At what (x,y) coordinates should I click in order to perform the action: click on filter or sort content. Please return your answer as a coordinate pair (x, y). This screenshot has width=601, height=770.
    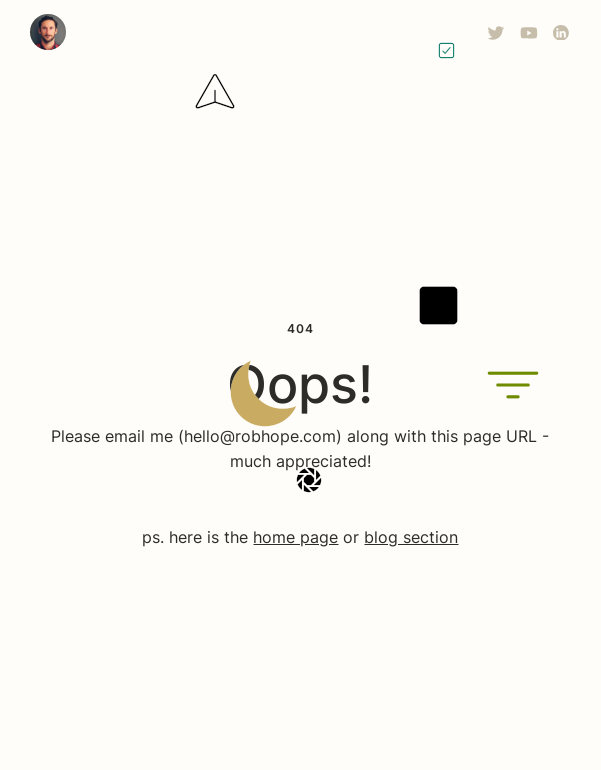
    Looking at the image, I should click on (513, 385).